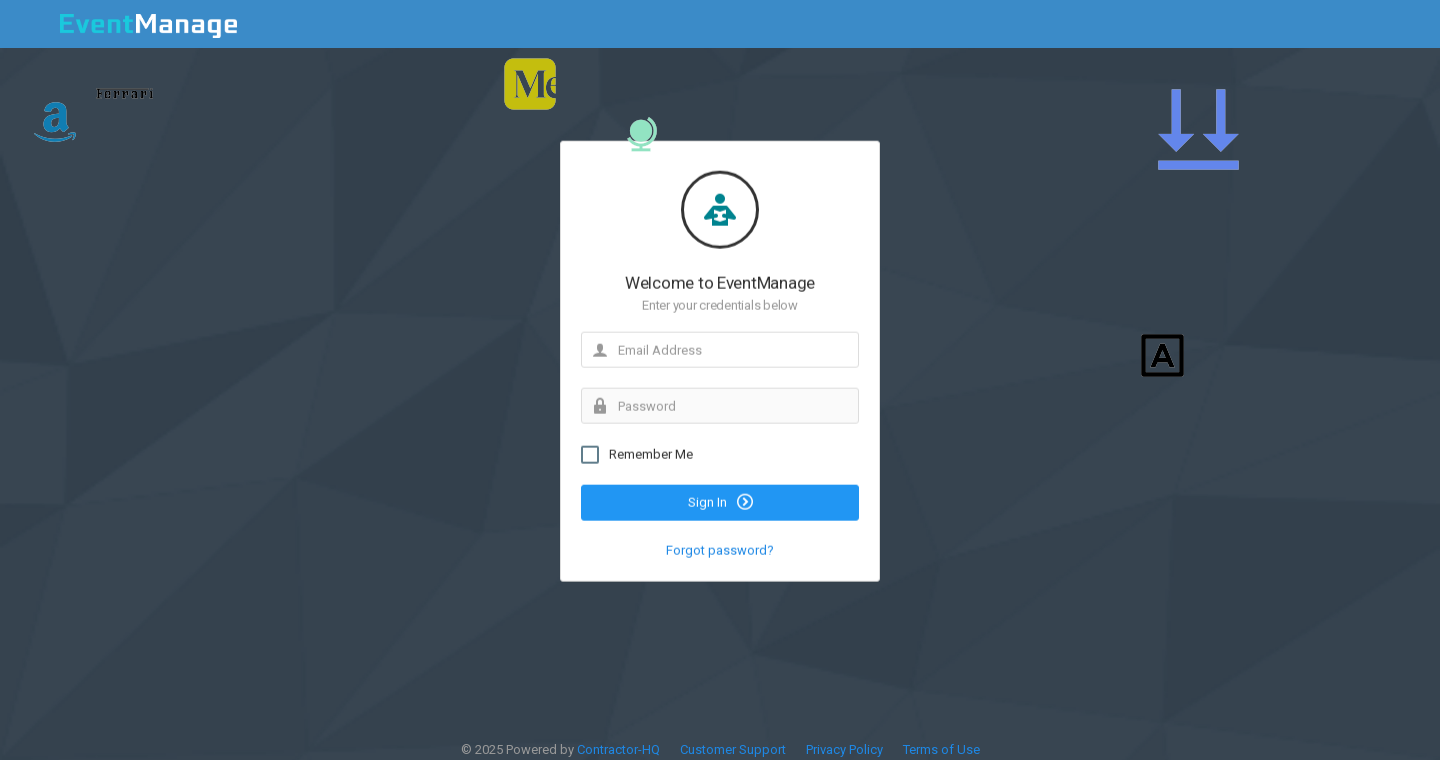 The height and width of the screenshot is (760, 1440). Describe the element at coordinates (1162, 355) in the screenshot. I see `switch keyboard input method` at that location.